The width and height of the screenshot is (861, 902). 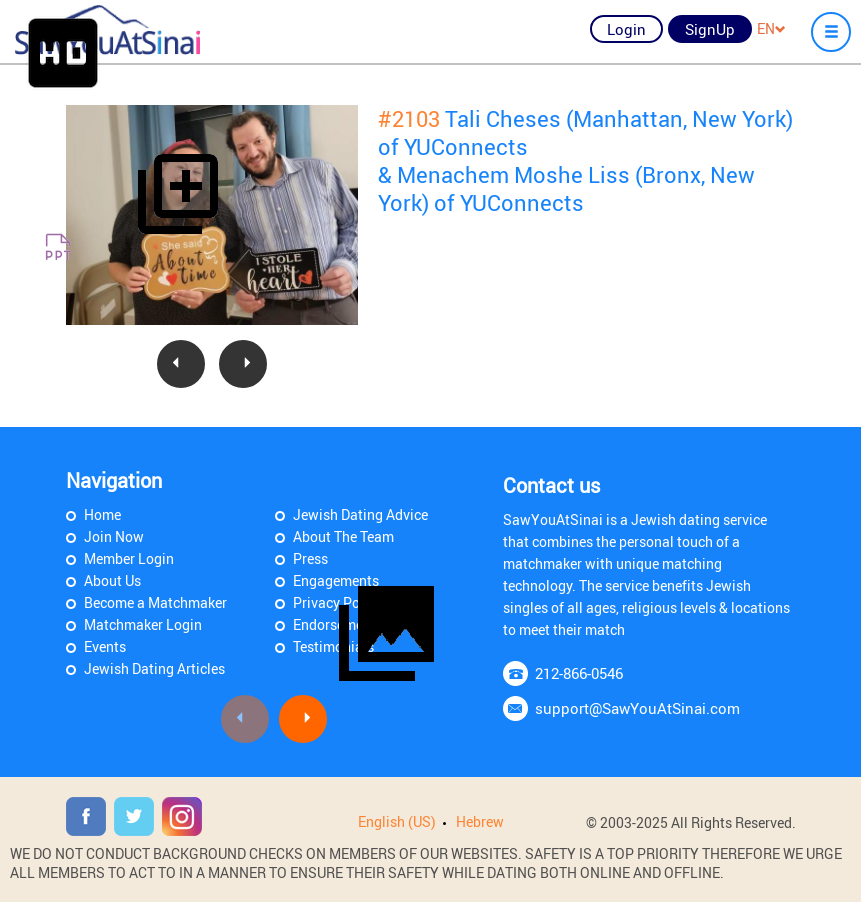 What do you see at coordinates (63, 53) in the screenshot?
I see `indicates high definition video quality available` at bounding box center [63, 53].